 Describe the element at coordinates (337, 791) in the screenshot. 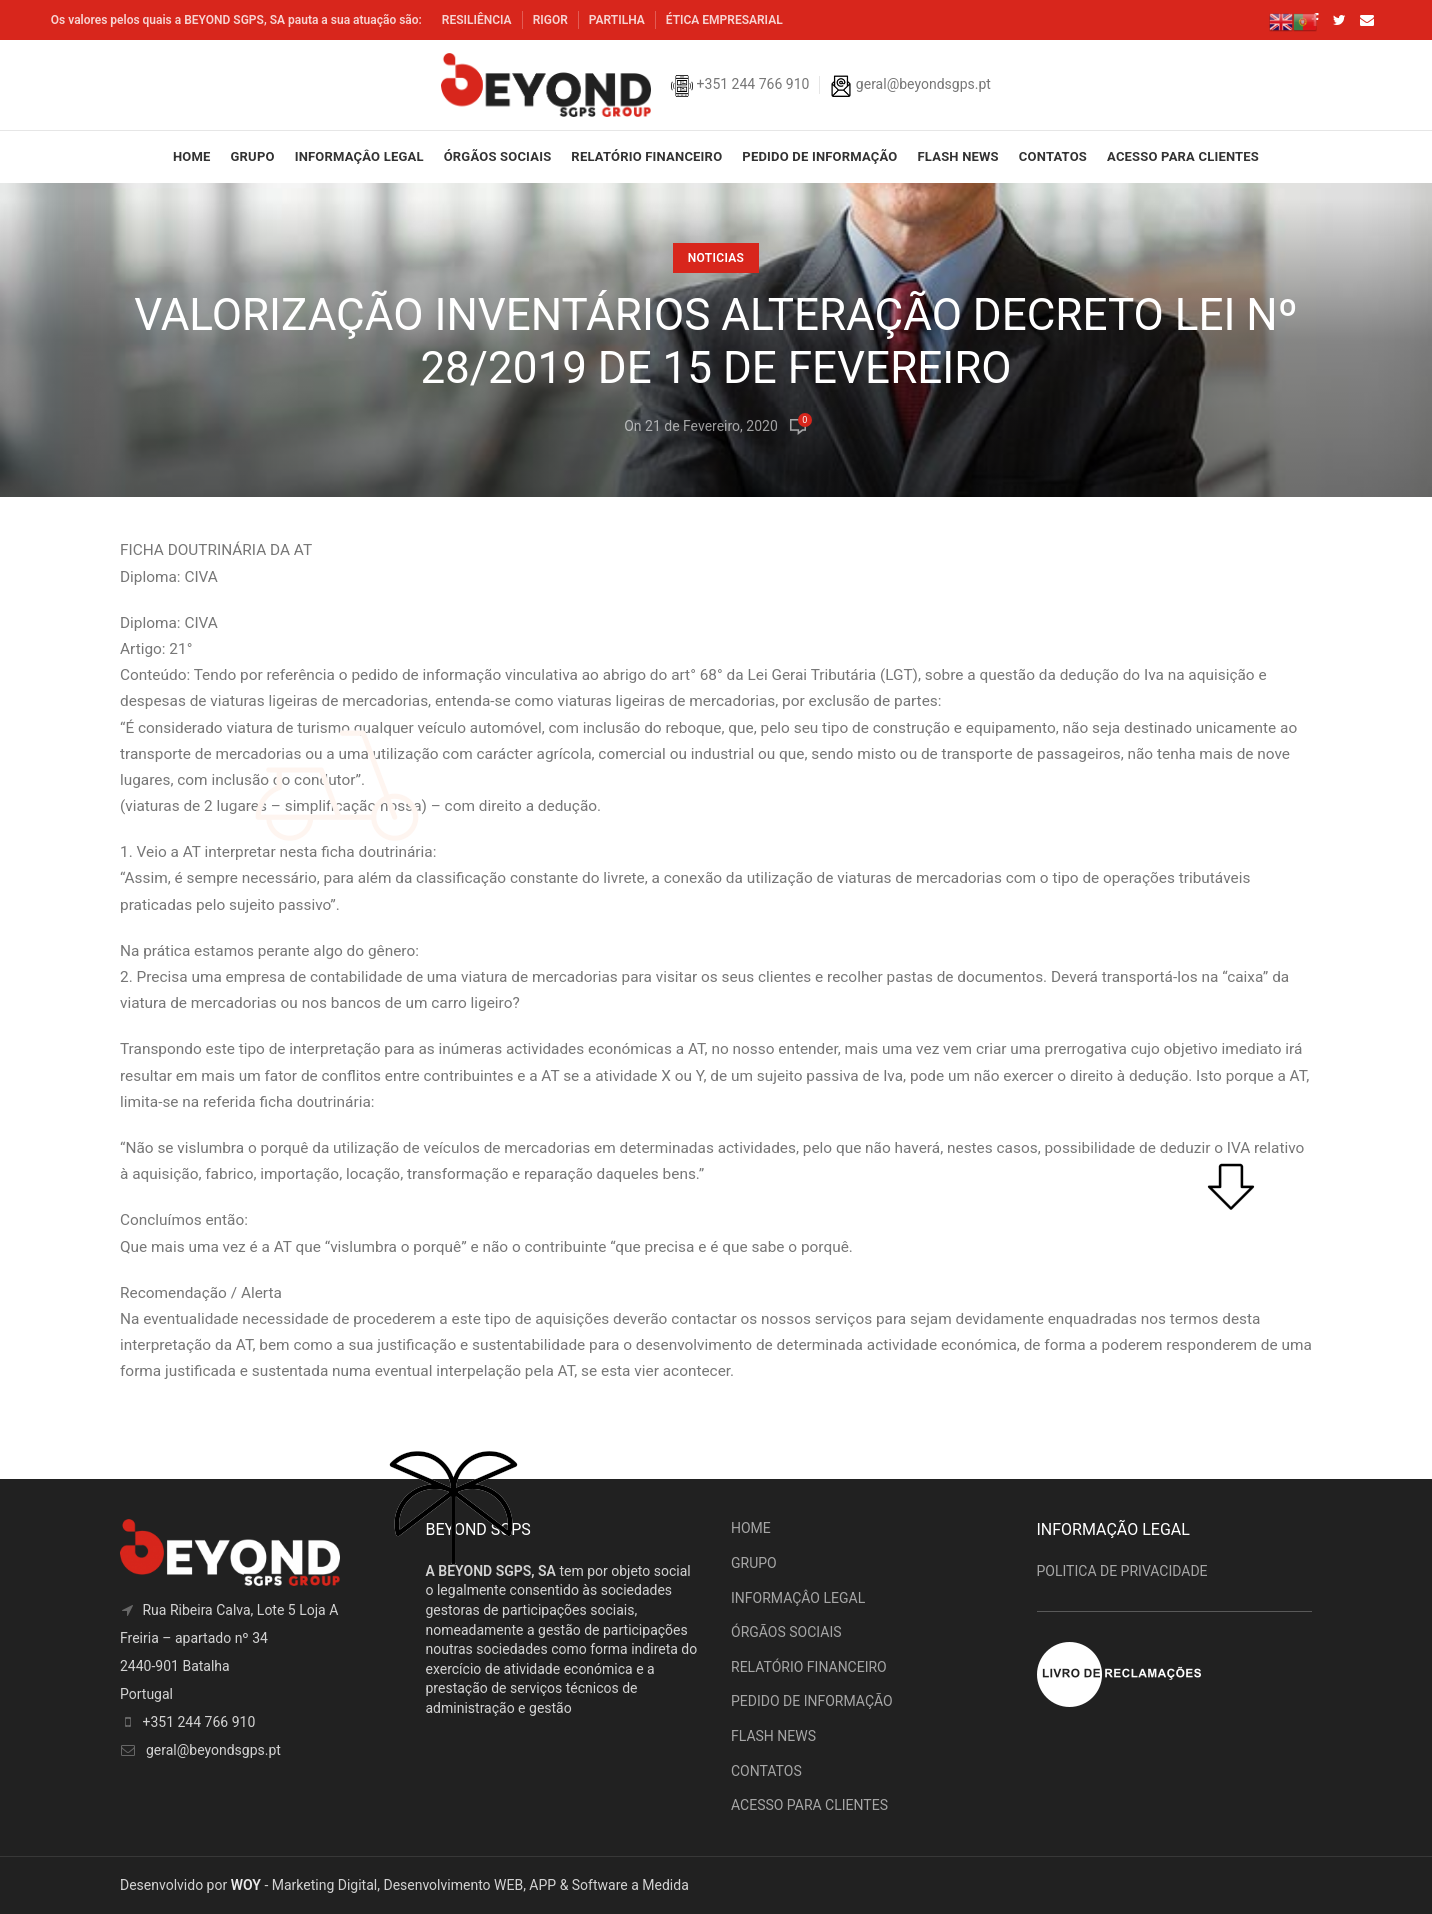

I see `select moped or scooter delivery option` at that location.